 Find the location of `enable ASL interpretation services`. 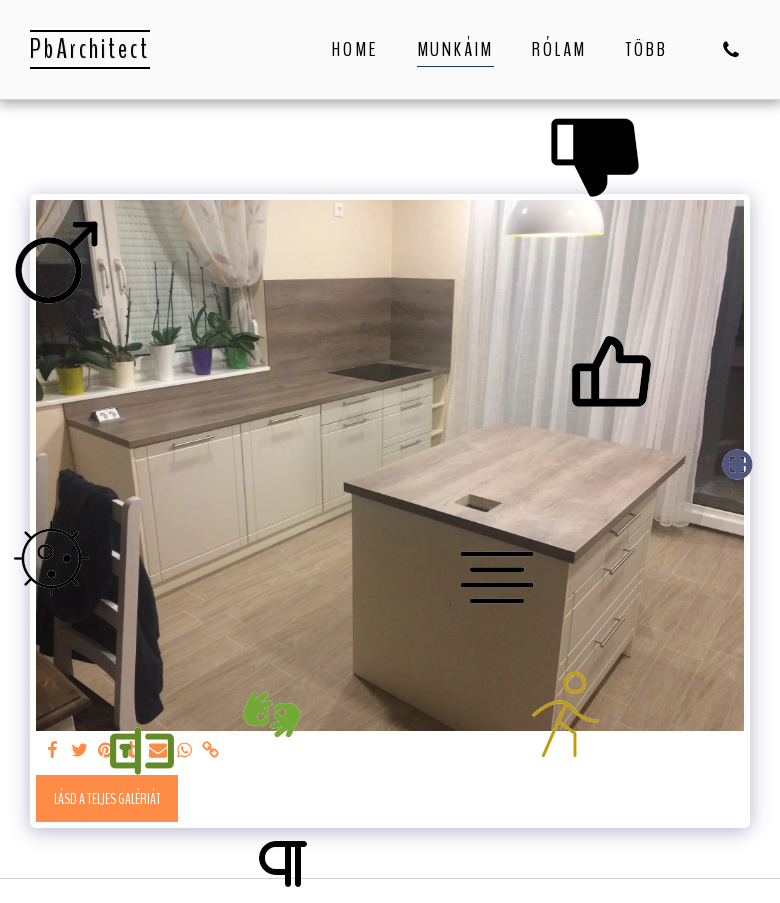

enable ASL interpretation services is located at coordinates (271, 714).